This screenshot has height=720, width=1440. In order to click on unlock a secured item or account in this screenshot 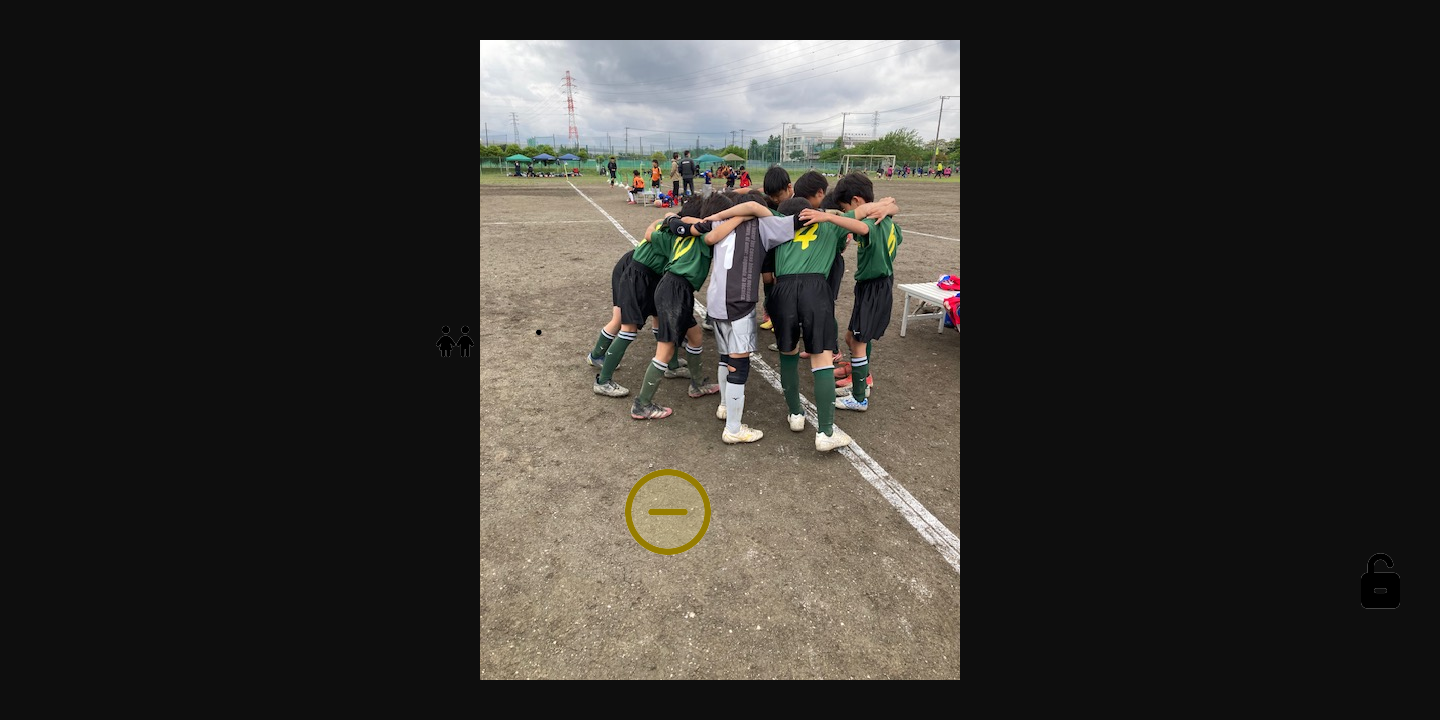, I will do `click(1380, 582)`.